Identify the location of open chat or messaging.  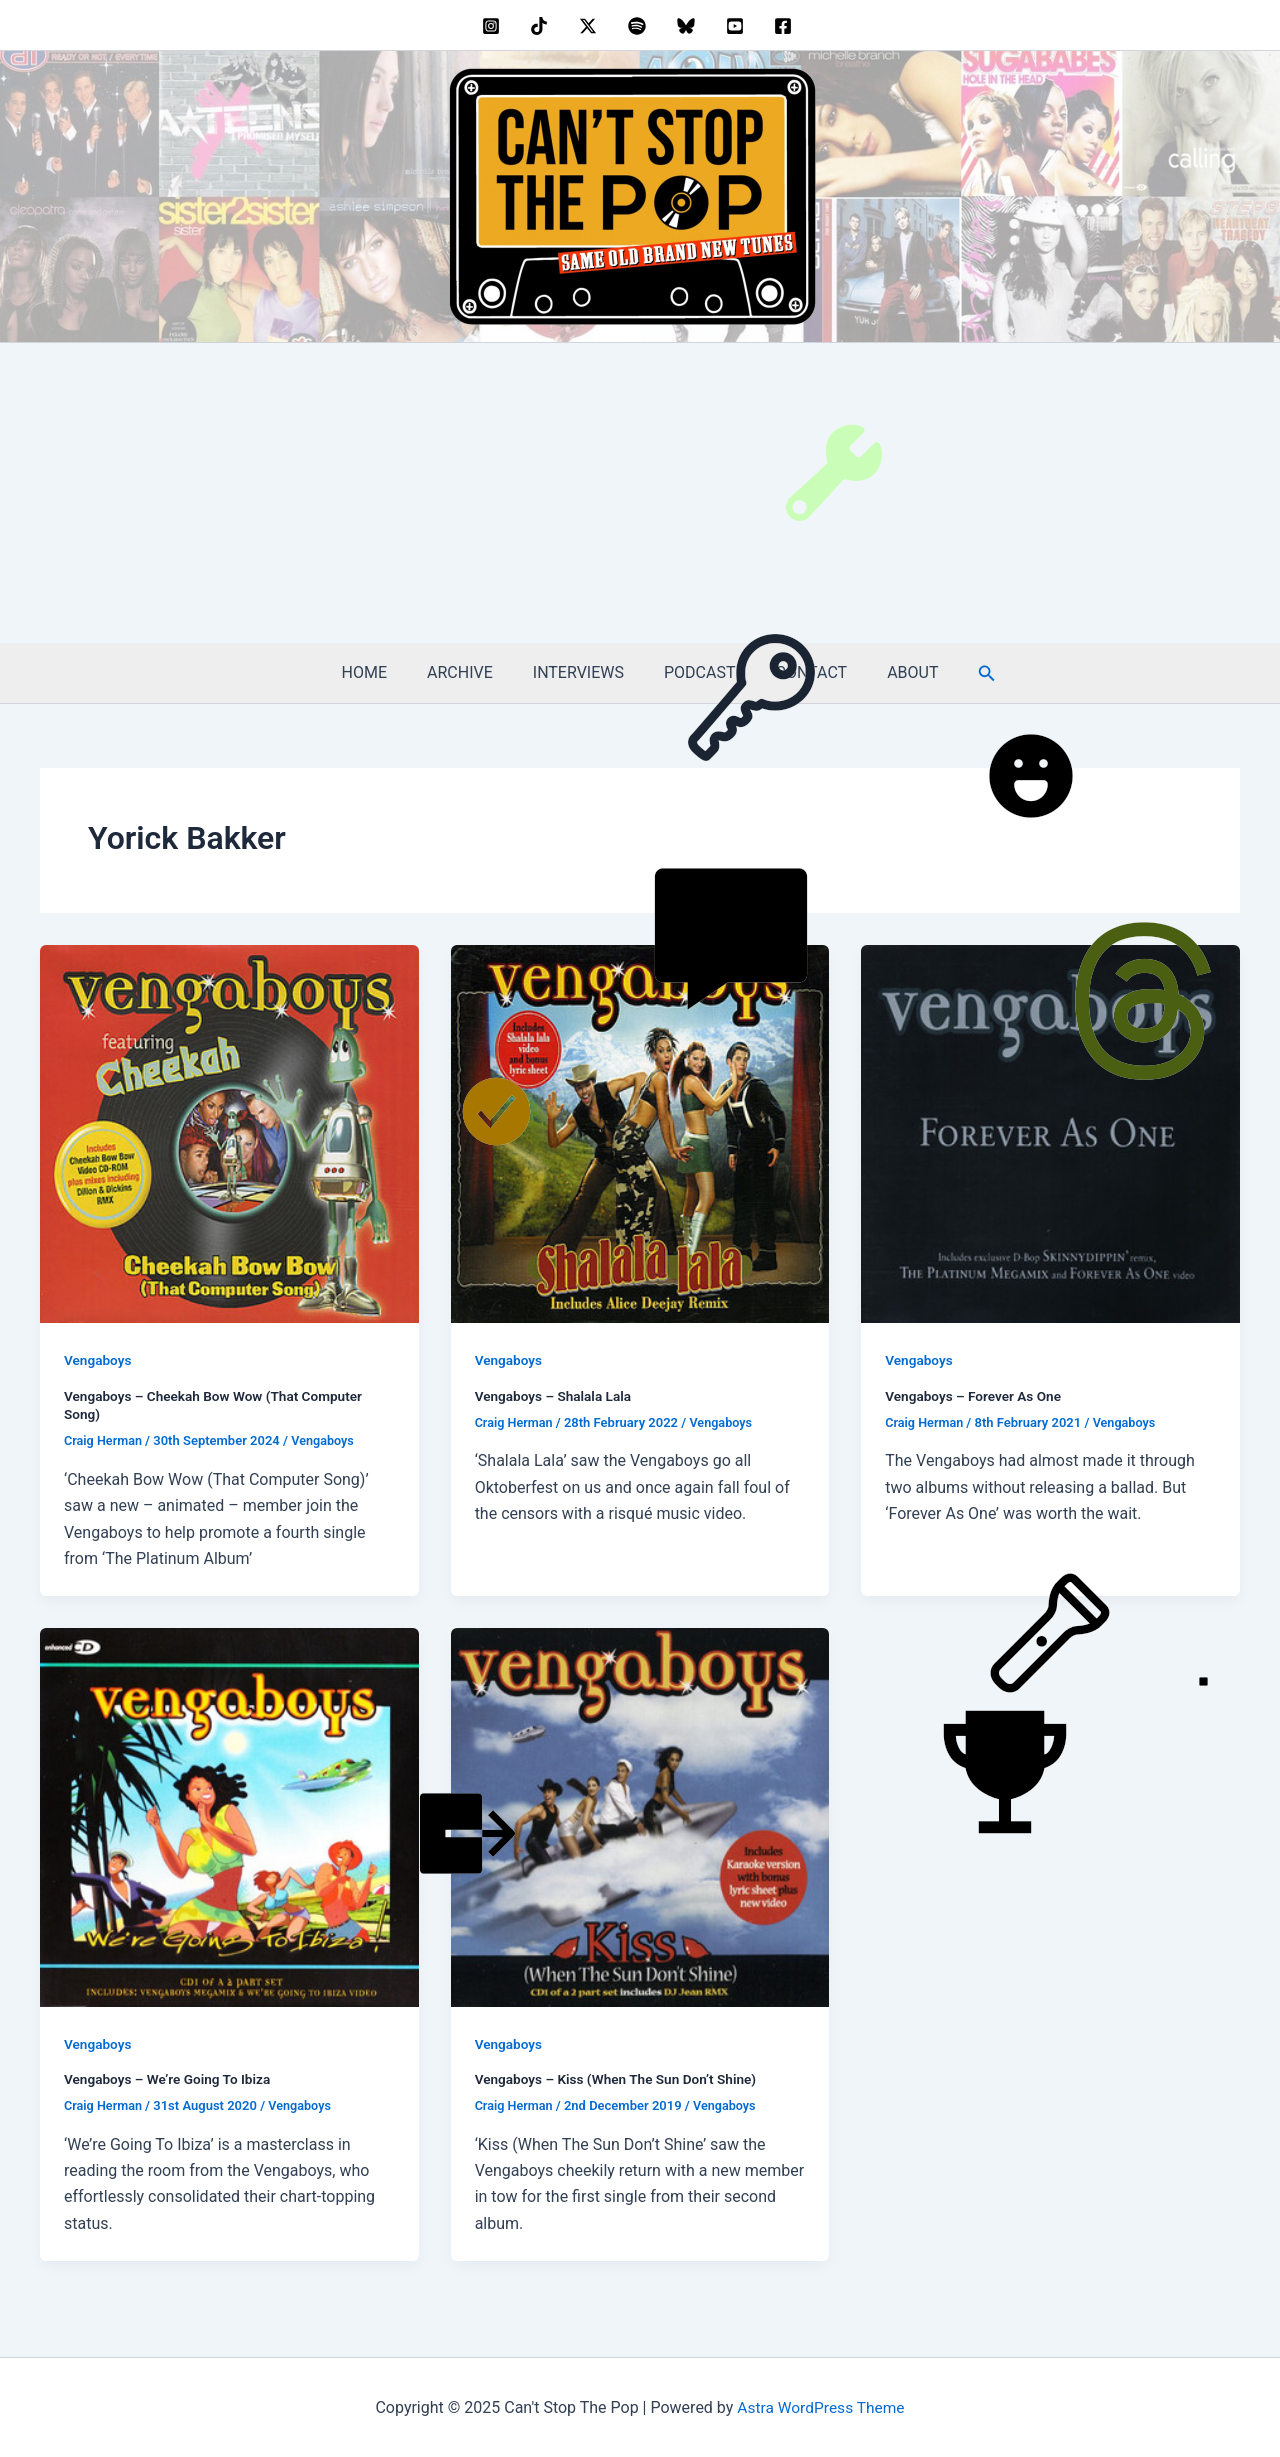
(731, 939).